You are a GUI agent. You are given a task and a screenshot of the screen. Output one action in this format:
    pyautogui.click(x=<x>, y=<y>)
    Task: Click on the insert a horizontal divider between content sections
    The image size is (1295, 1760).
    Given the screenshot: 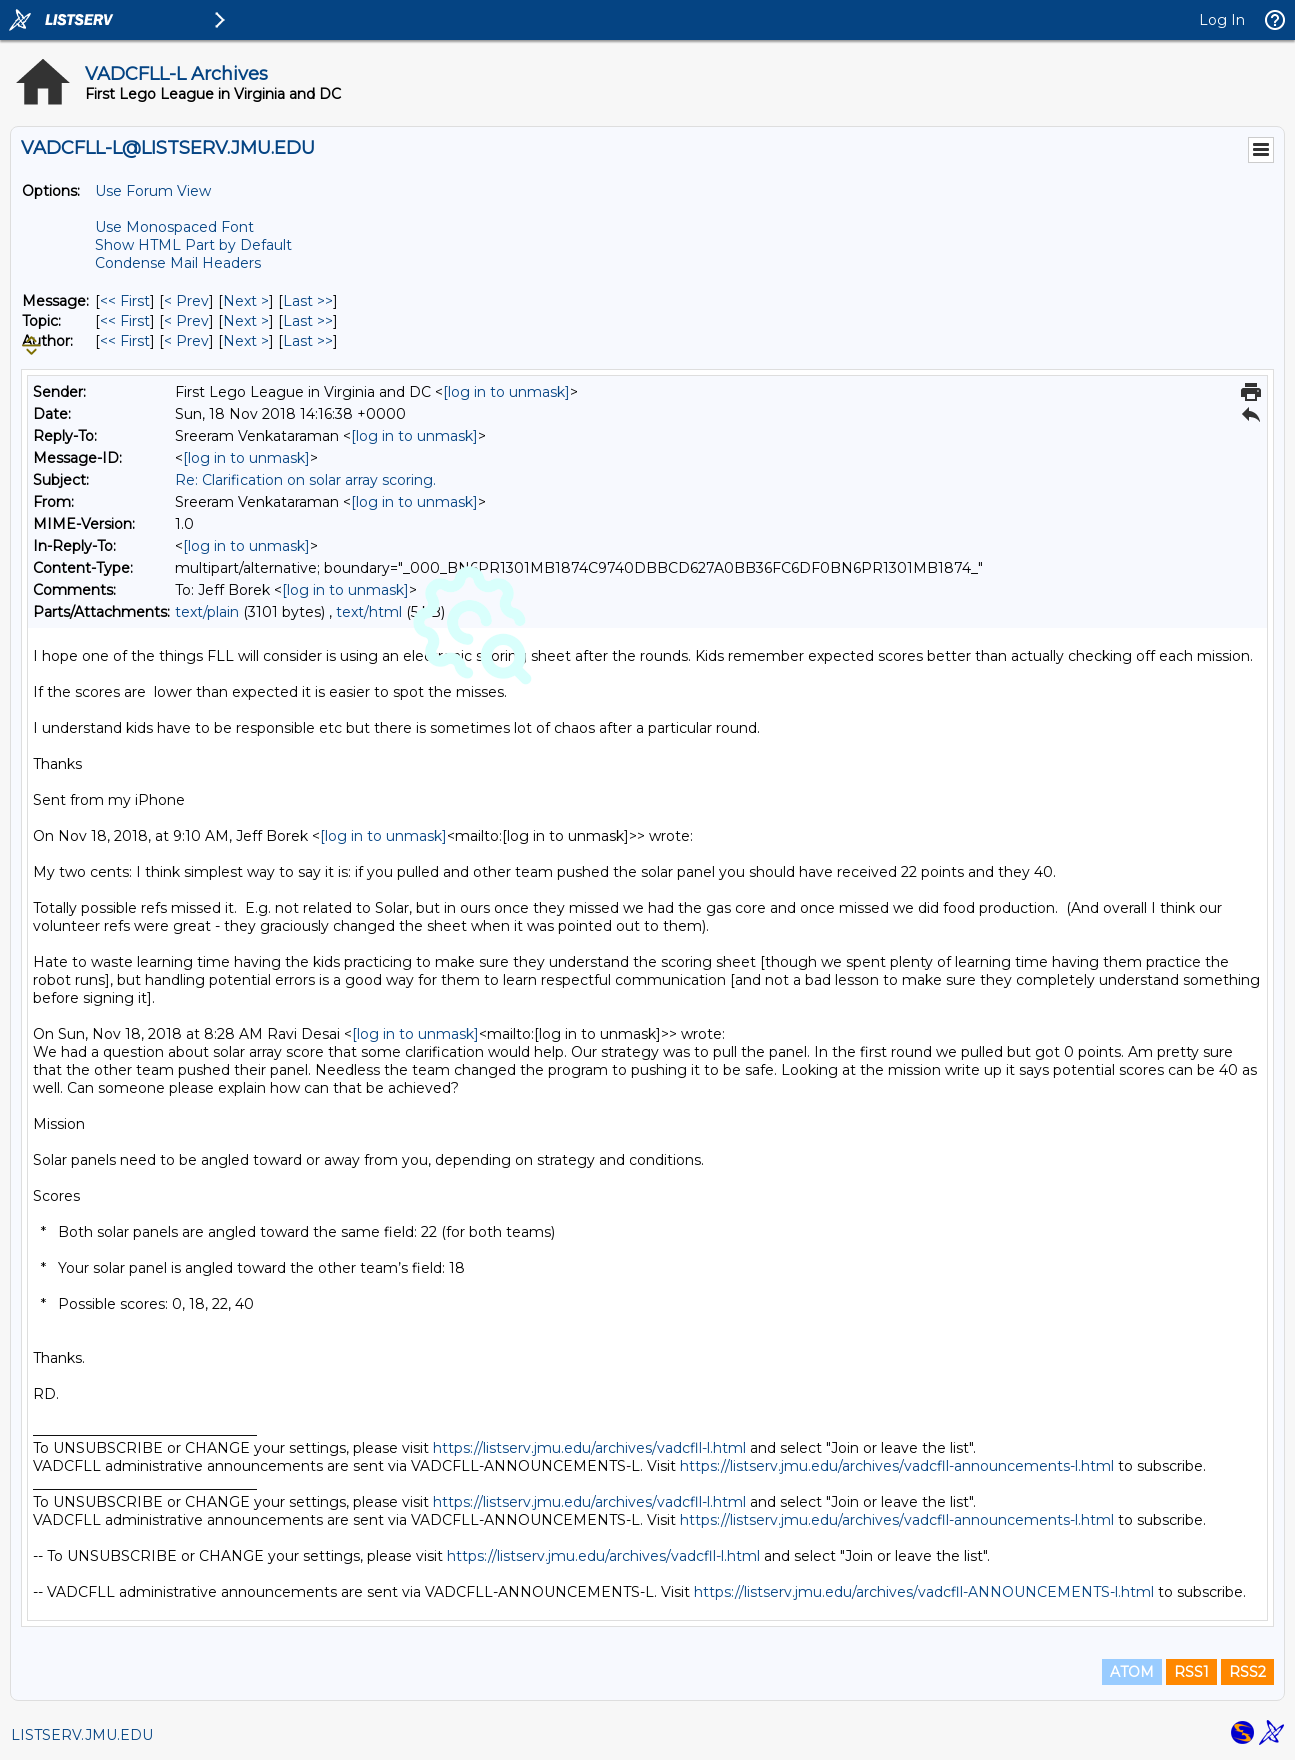 What is the action you would take?
    pyautogui.click(x=31, y=345)
    